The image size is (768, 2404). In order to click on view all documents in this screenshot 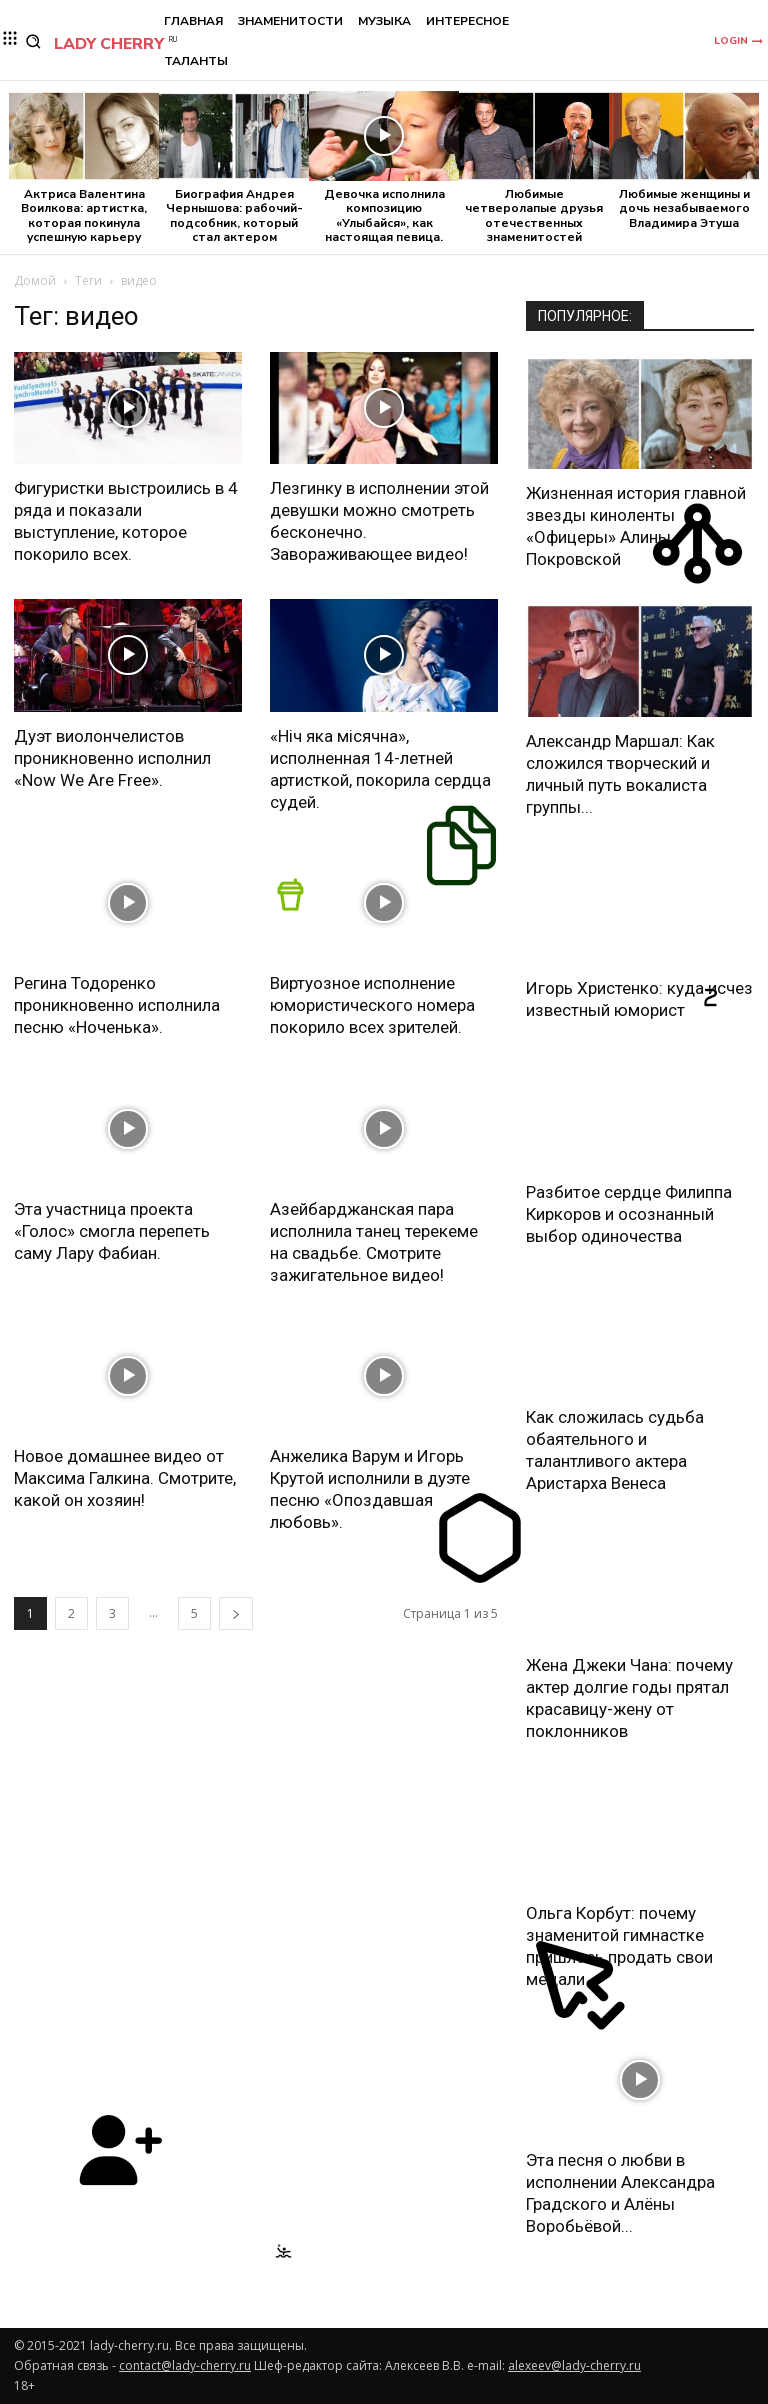, I will do `click(461, 845)`.